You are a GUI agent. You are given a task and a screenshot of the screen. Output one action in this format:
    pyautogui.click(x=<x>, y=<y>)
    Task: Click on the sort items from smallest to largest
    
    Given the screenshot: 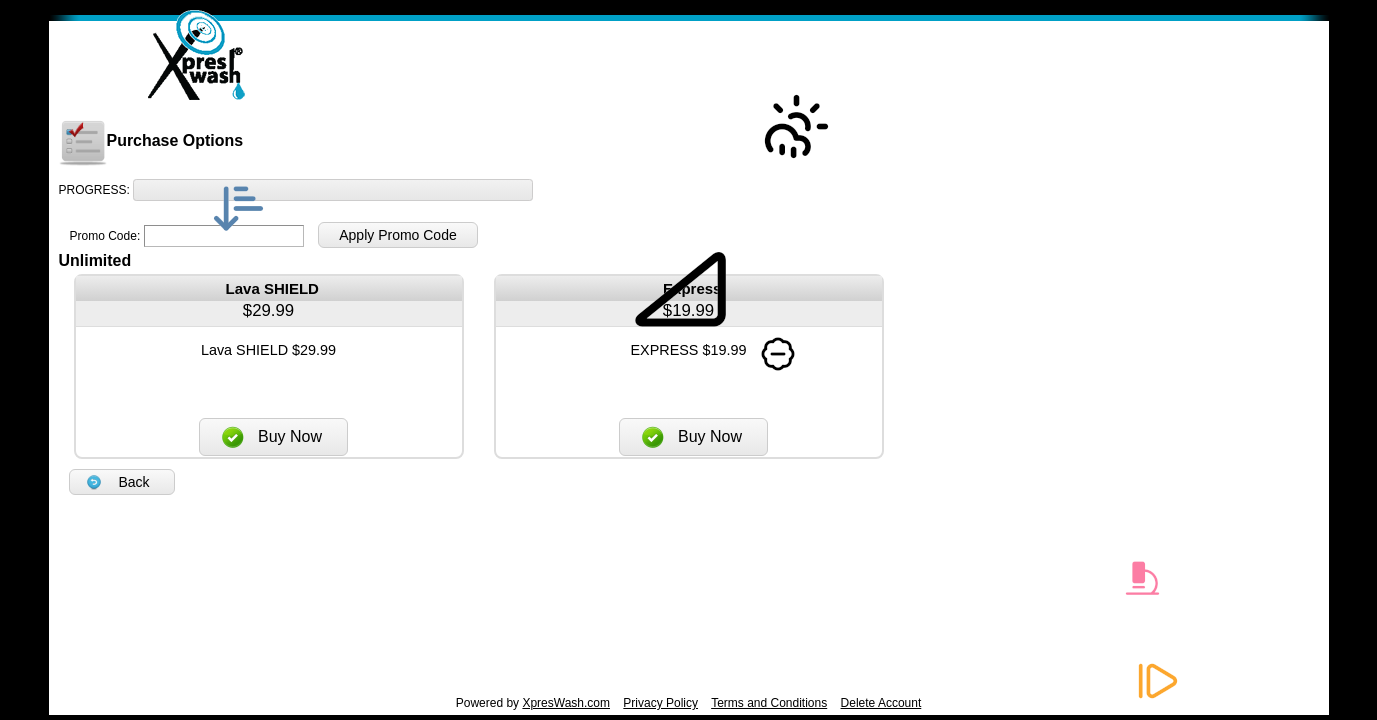 What is the action you would take?
    pyautogui.click(x=238, y=208)
    